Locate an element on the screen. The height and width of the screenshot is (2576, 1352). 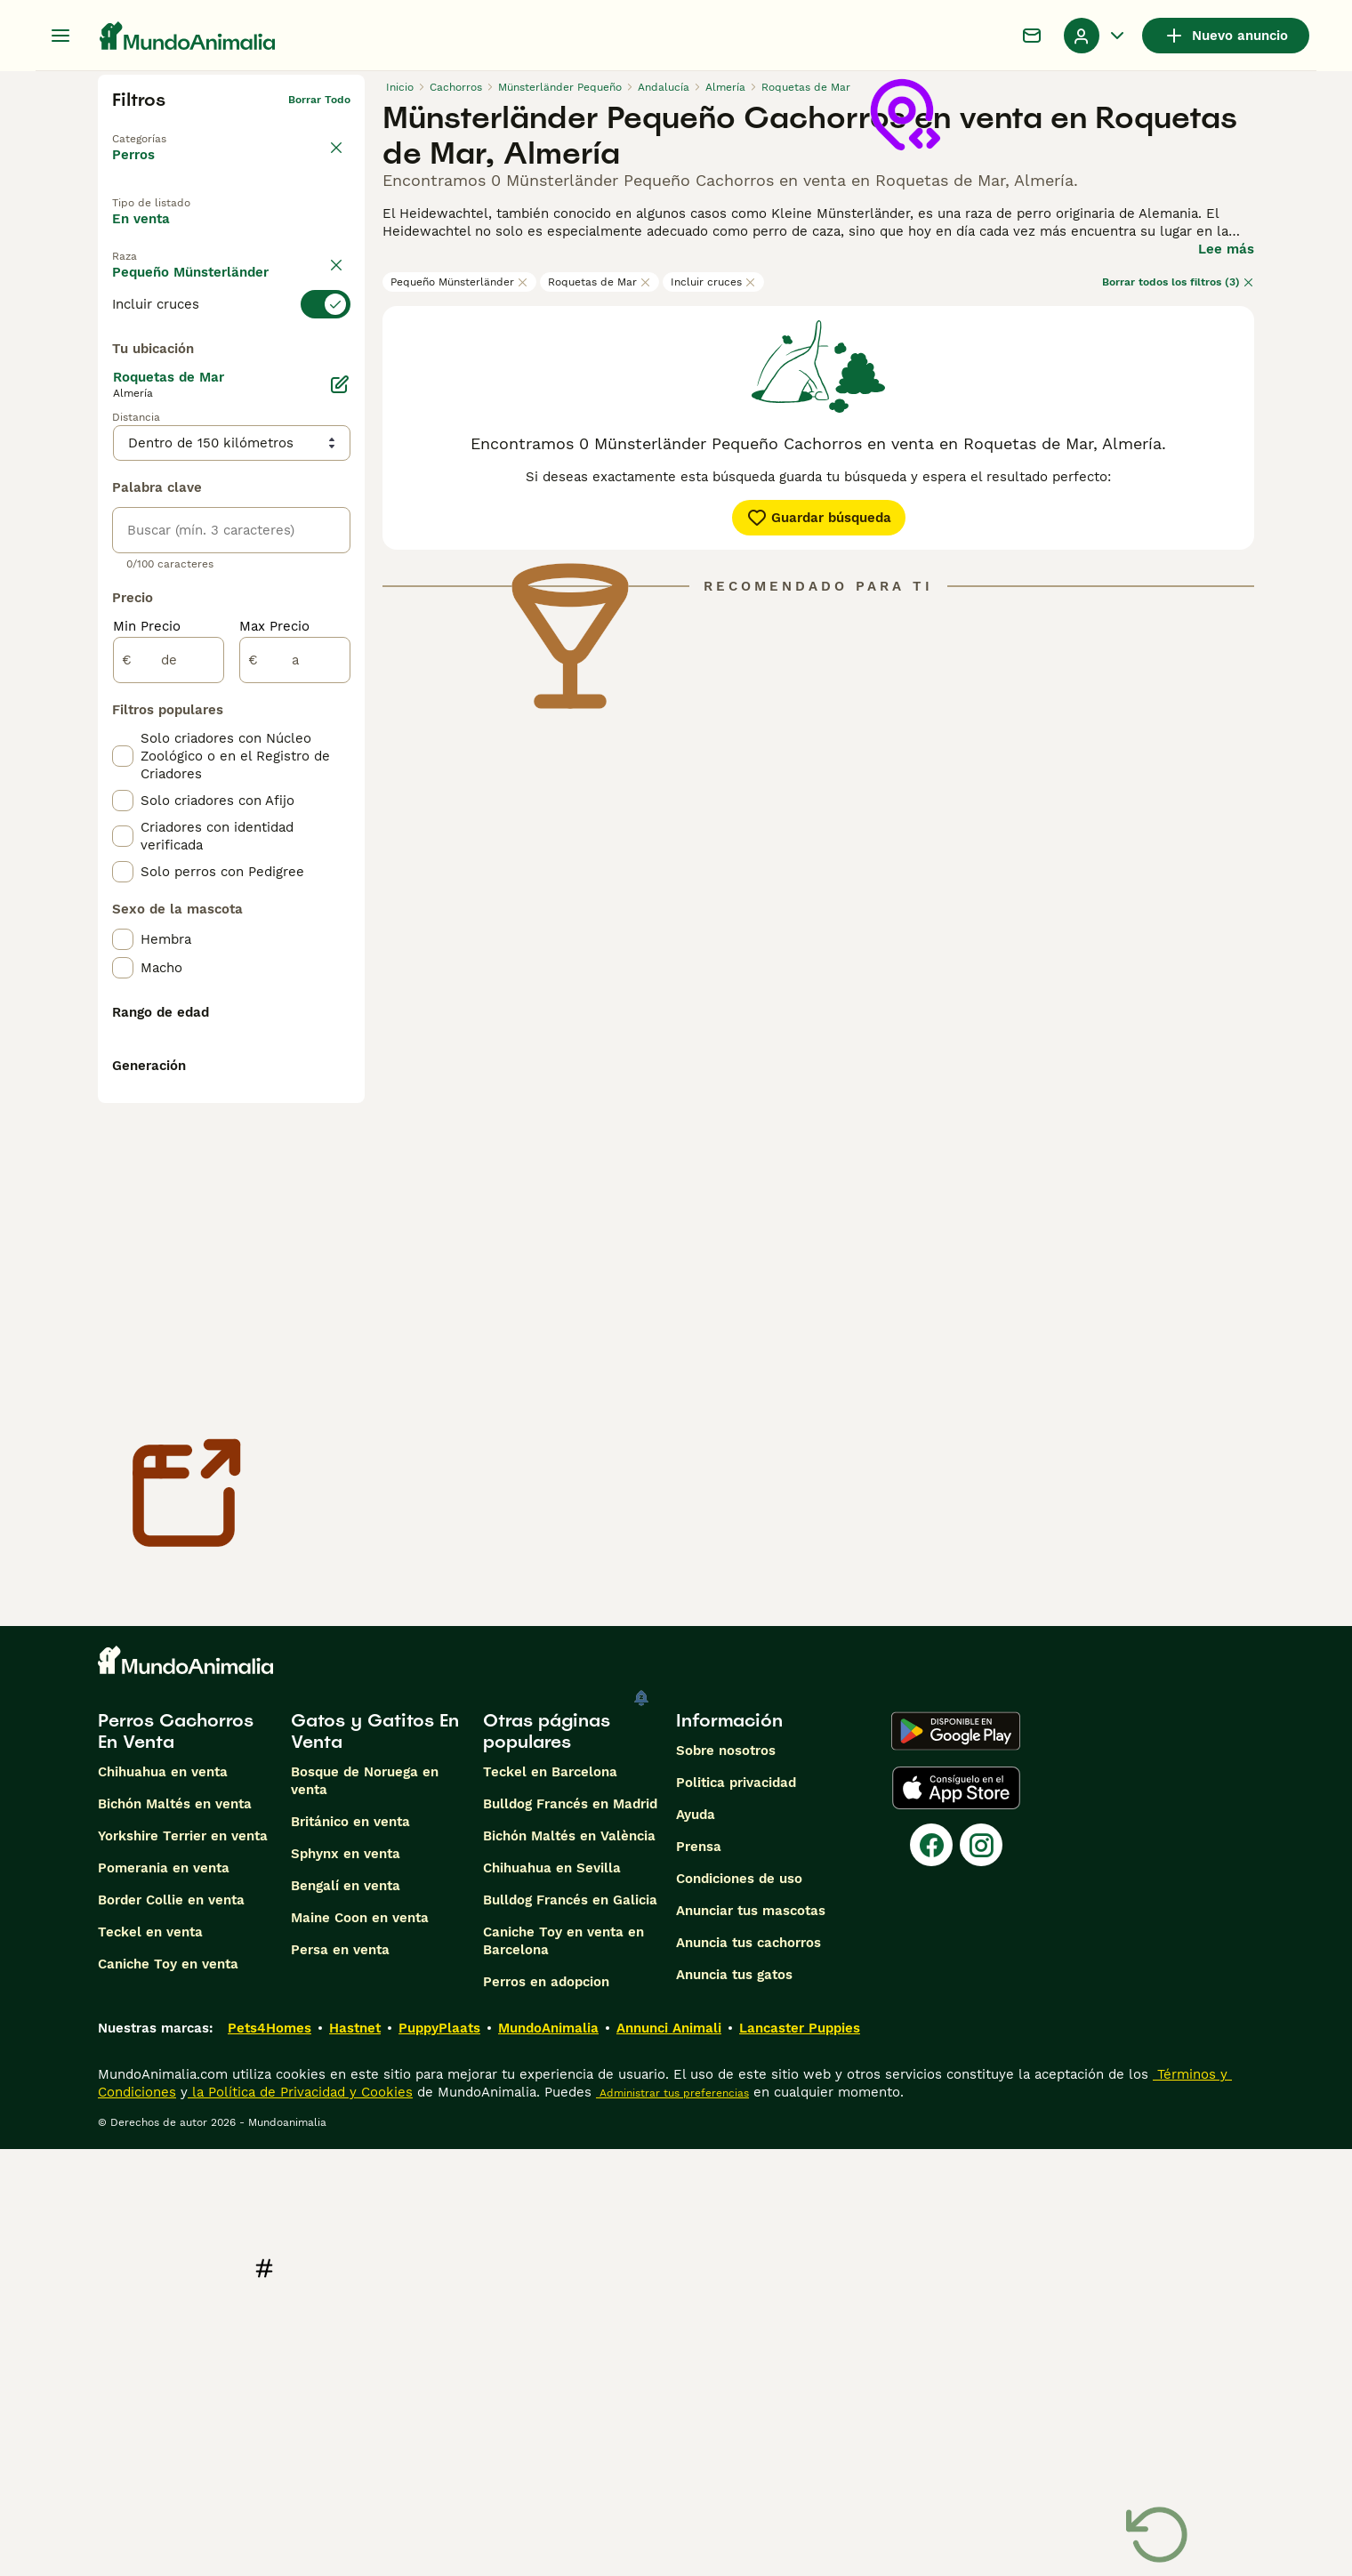
access location-based code or coordinates is located at coordinates (902, 114).